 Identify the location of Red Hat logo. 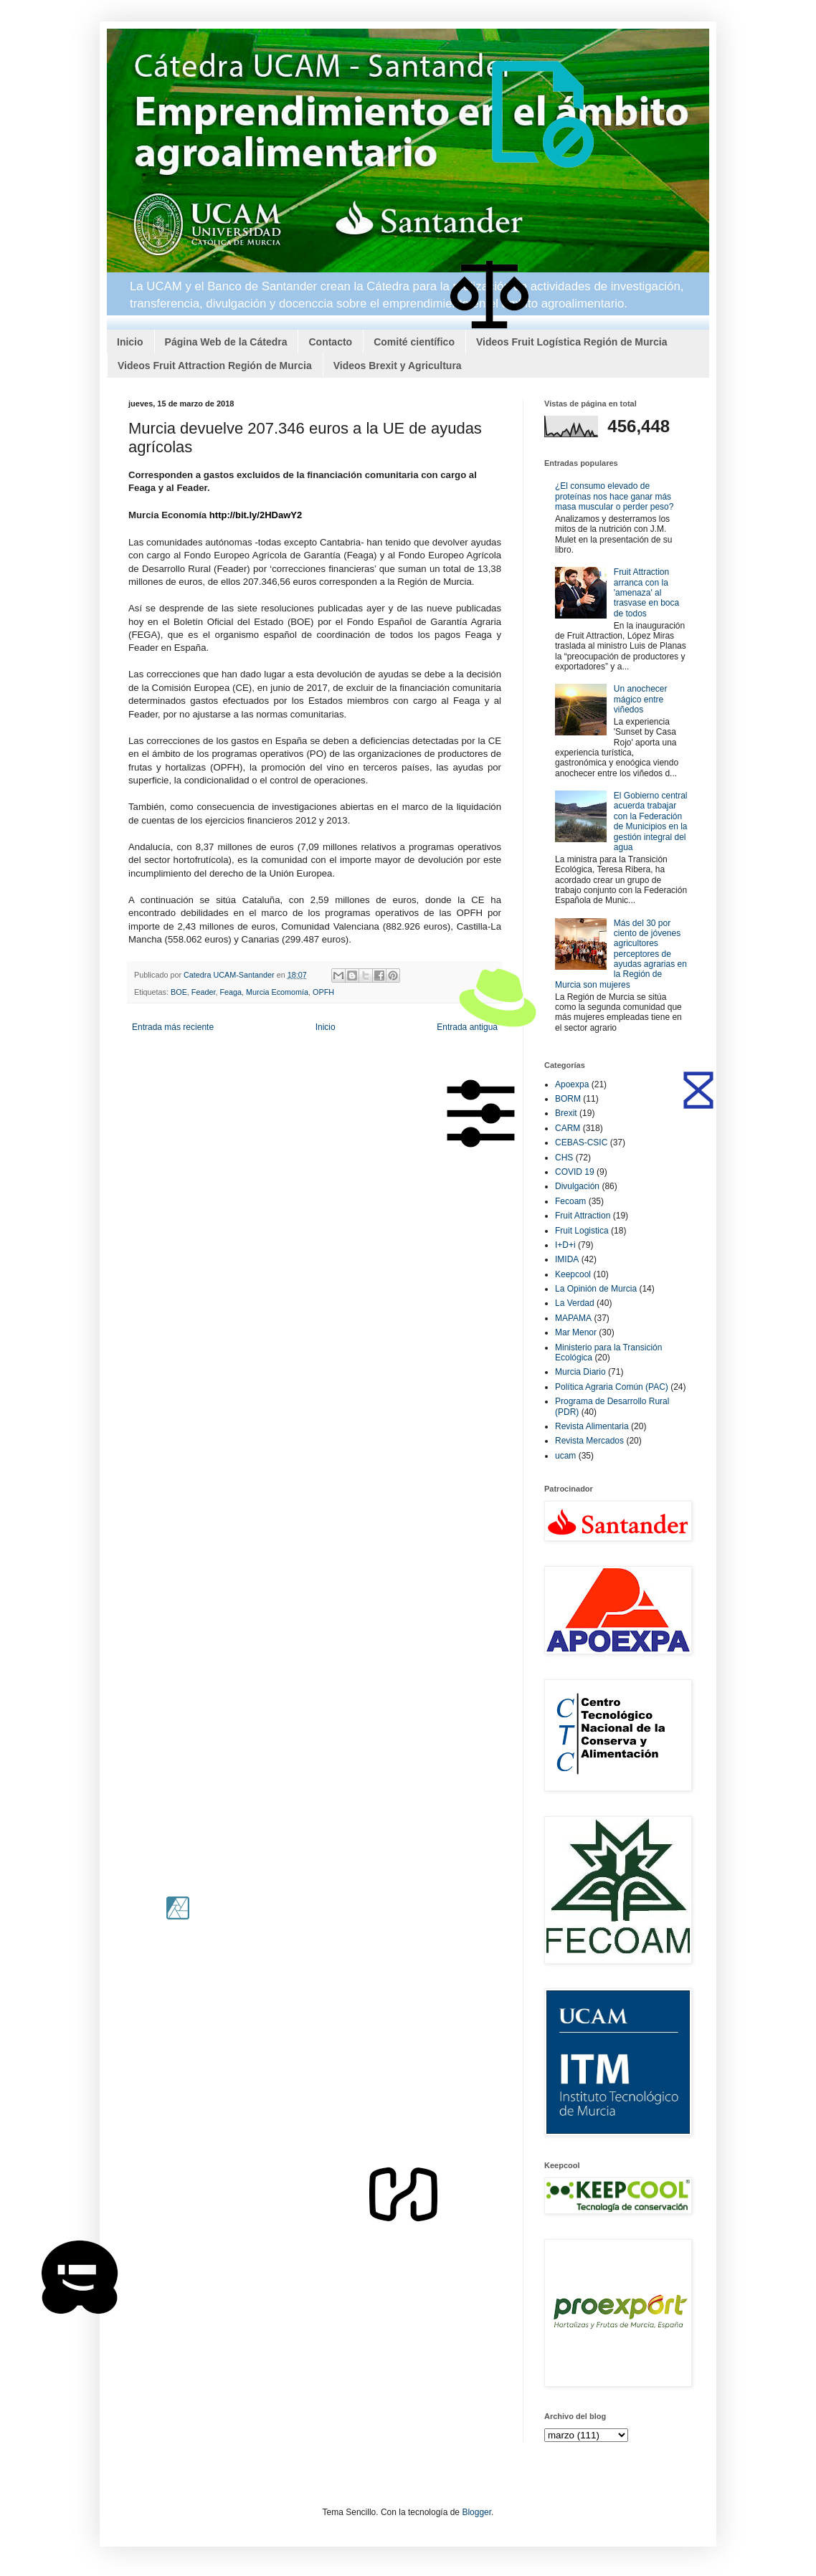
(498, 998).